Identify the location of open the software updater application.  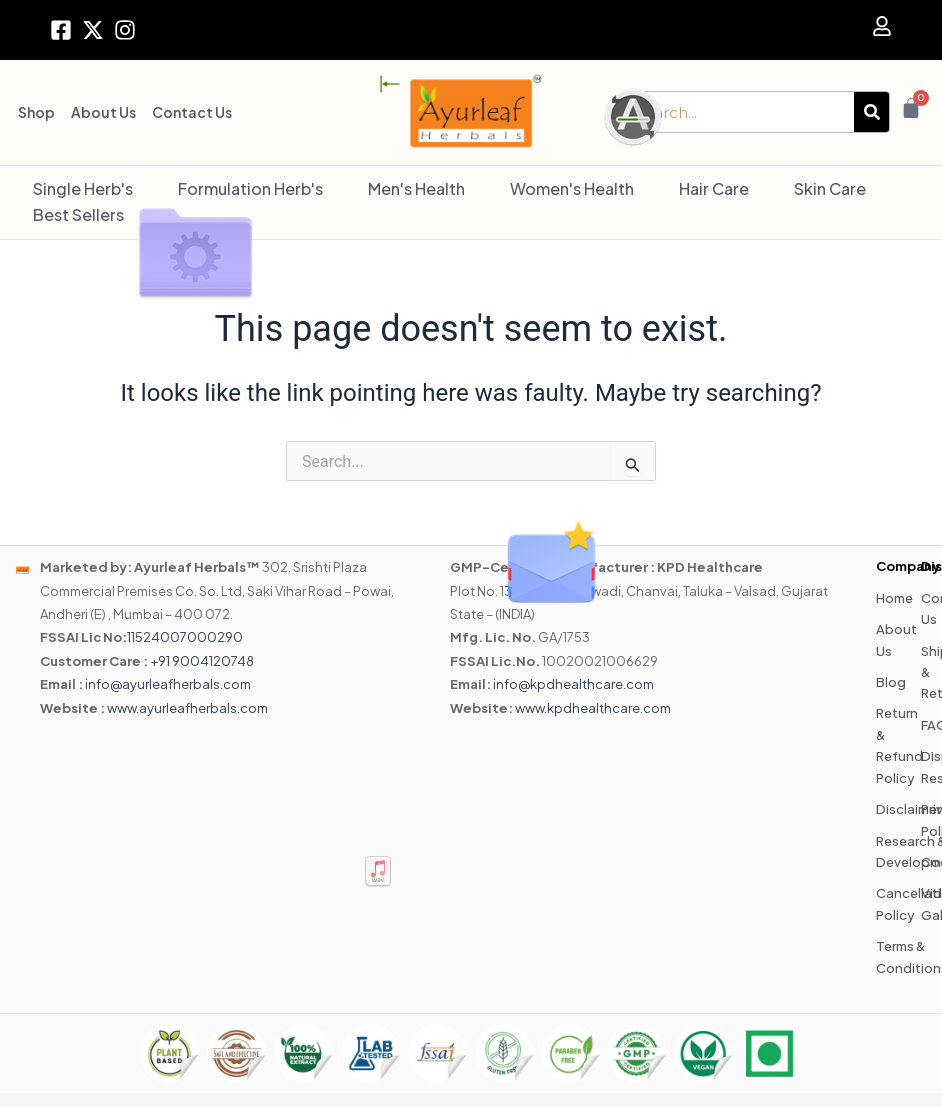
(633, 117).